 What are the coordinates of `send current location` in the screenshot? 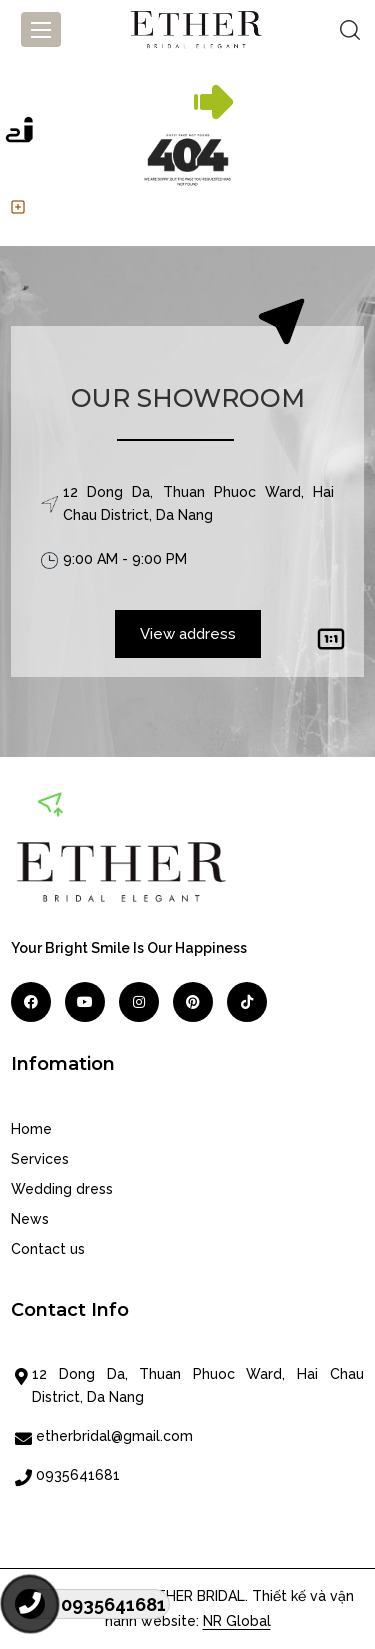 It's located at (282, 321).